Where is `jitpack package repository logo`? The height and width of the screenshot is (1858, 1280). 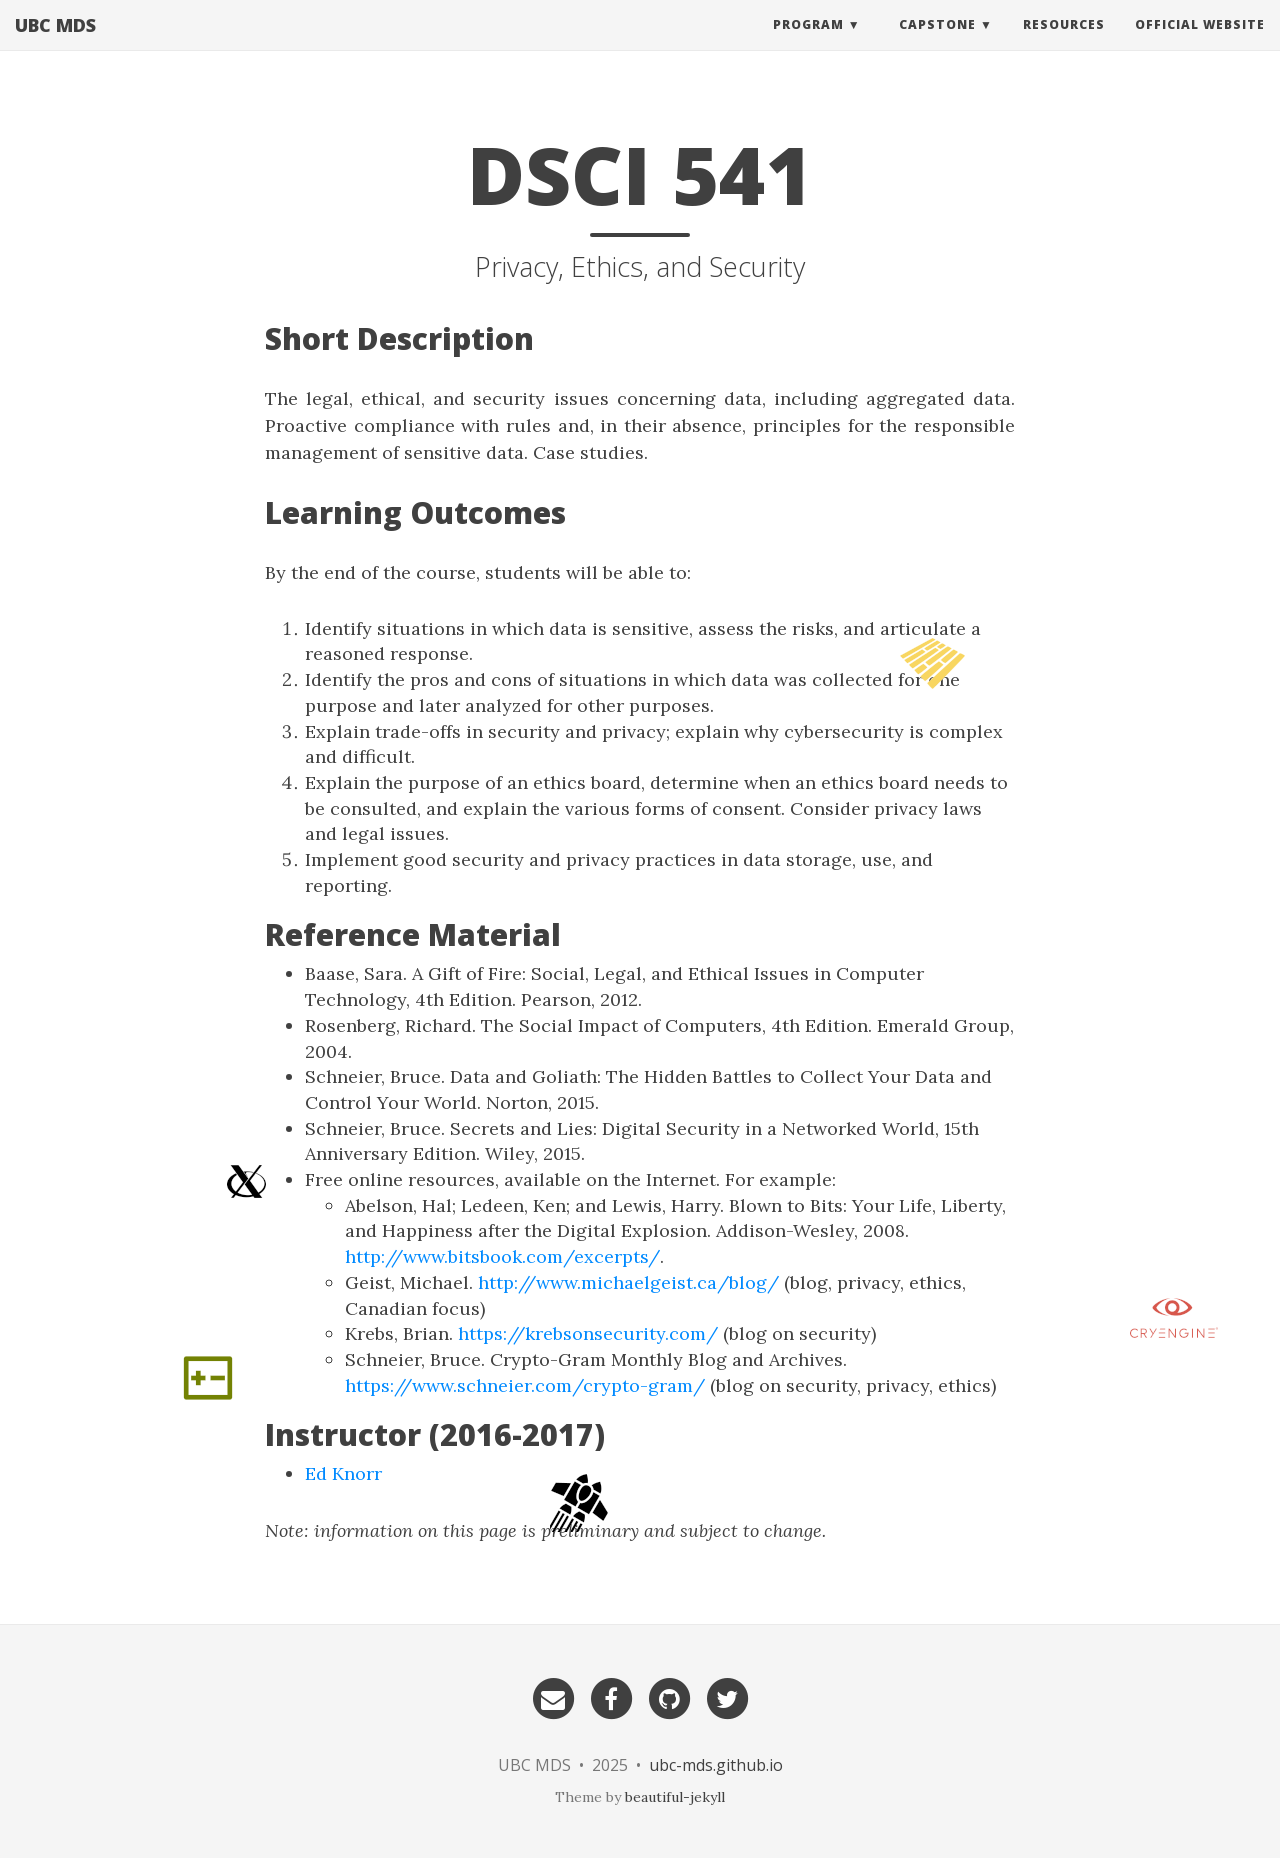
jitpack package repository logo is located at coordinates (579, 1503).